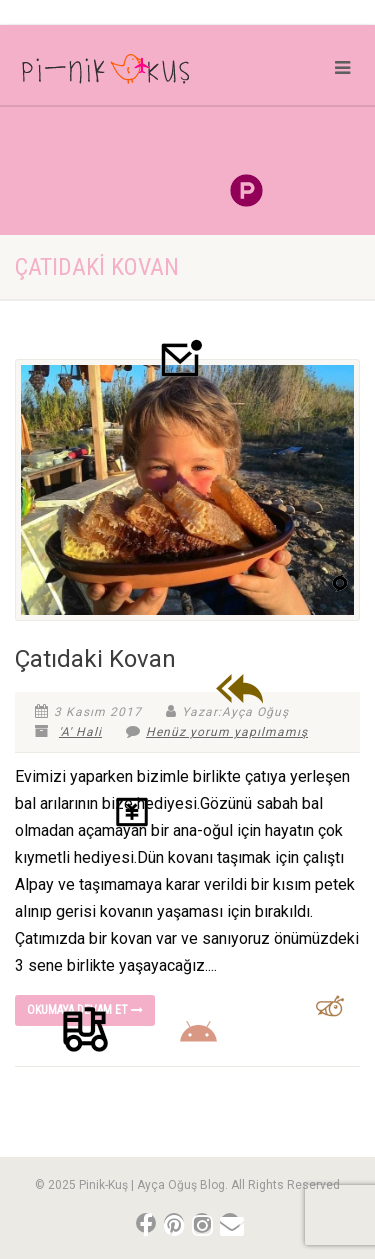 The width and height of the screenshot is (375, 1259). Describe the element at coordinates (198, 1033) in the screenshot. I see `android operating system logo` at that location.